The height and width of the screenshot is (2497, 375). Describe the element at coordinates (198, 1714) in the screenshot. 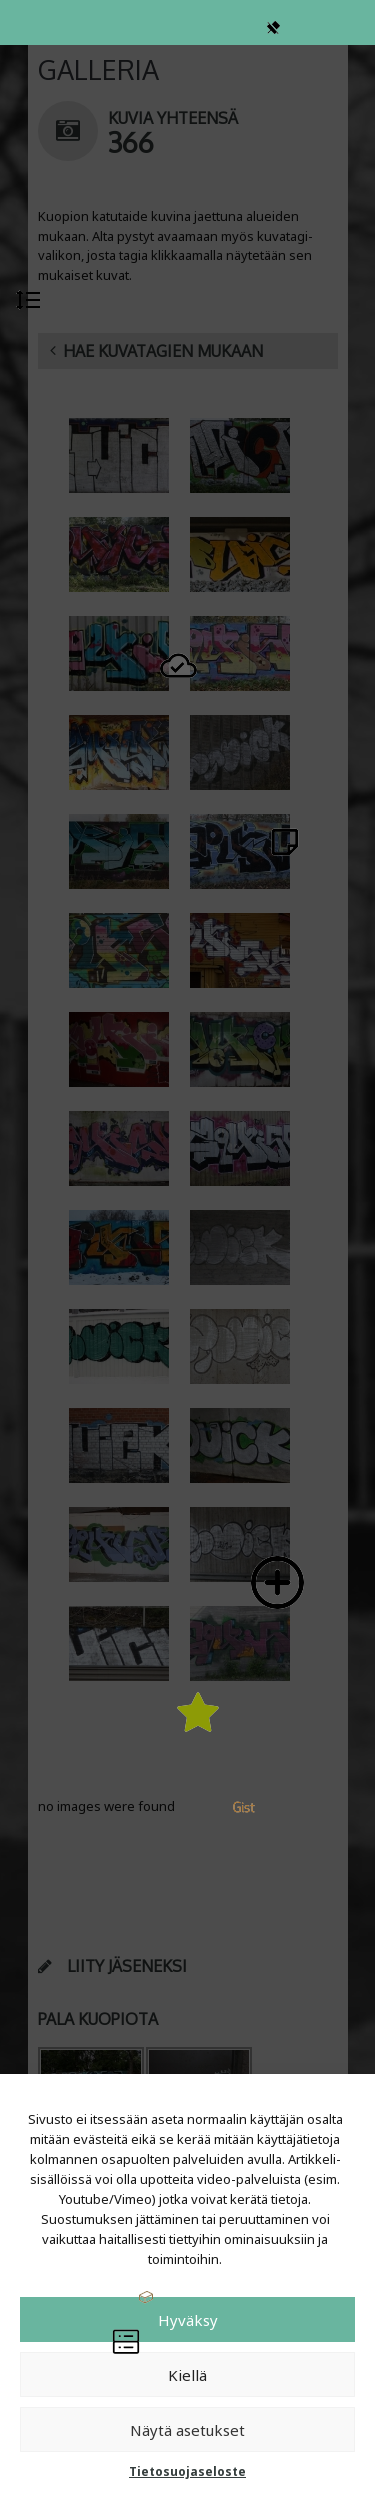

I see `indicates a favorited or starred item` at that location.